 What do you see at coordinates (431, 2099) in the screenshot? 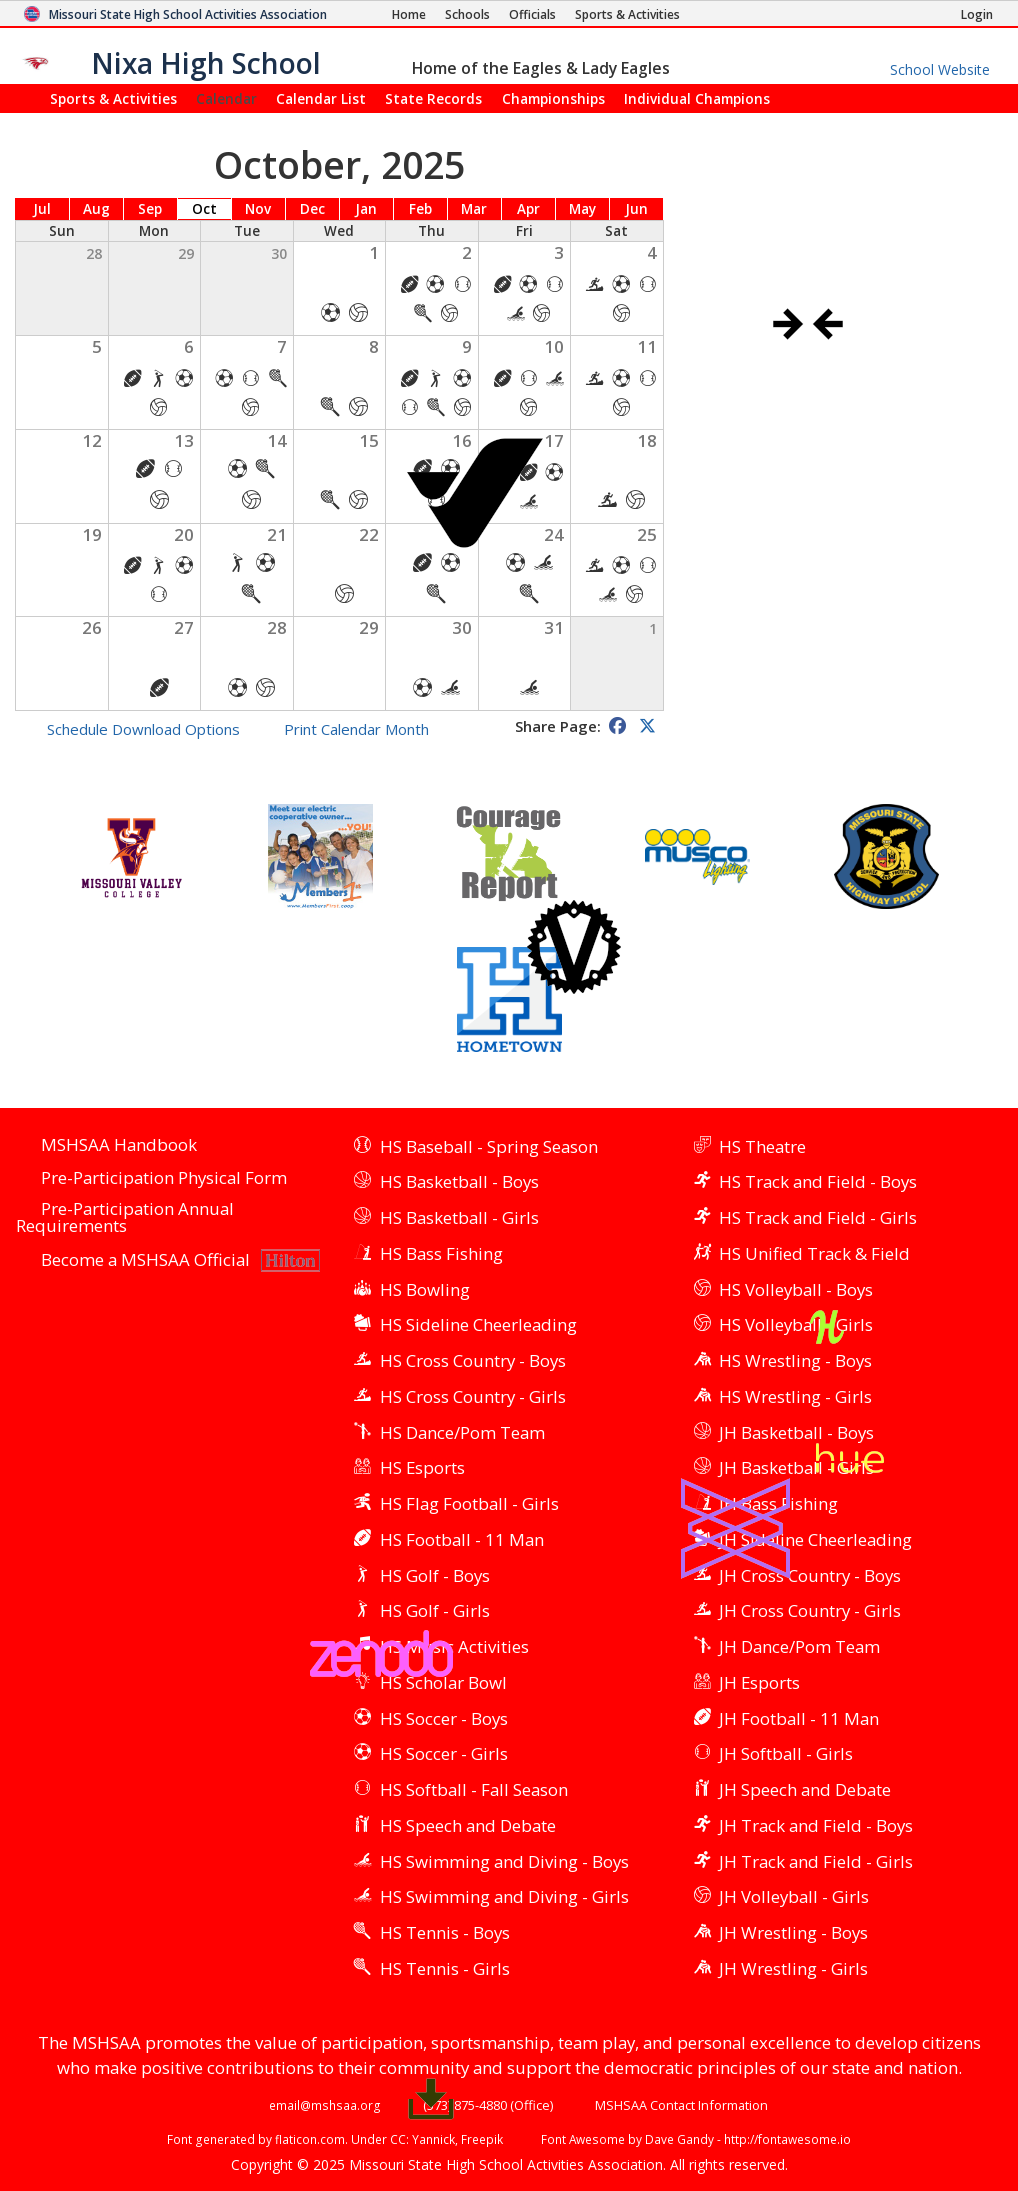
I see `download a file or document` at bounding box center [431, 2099].